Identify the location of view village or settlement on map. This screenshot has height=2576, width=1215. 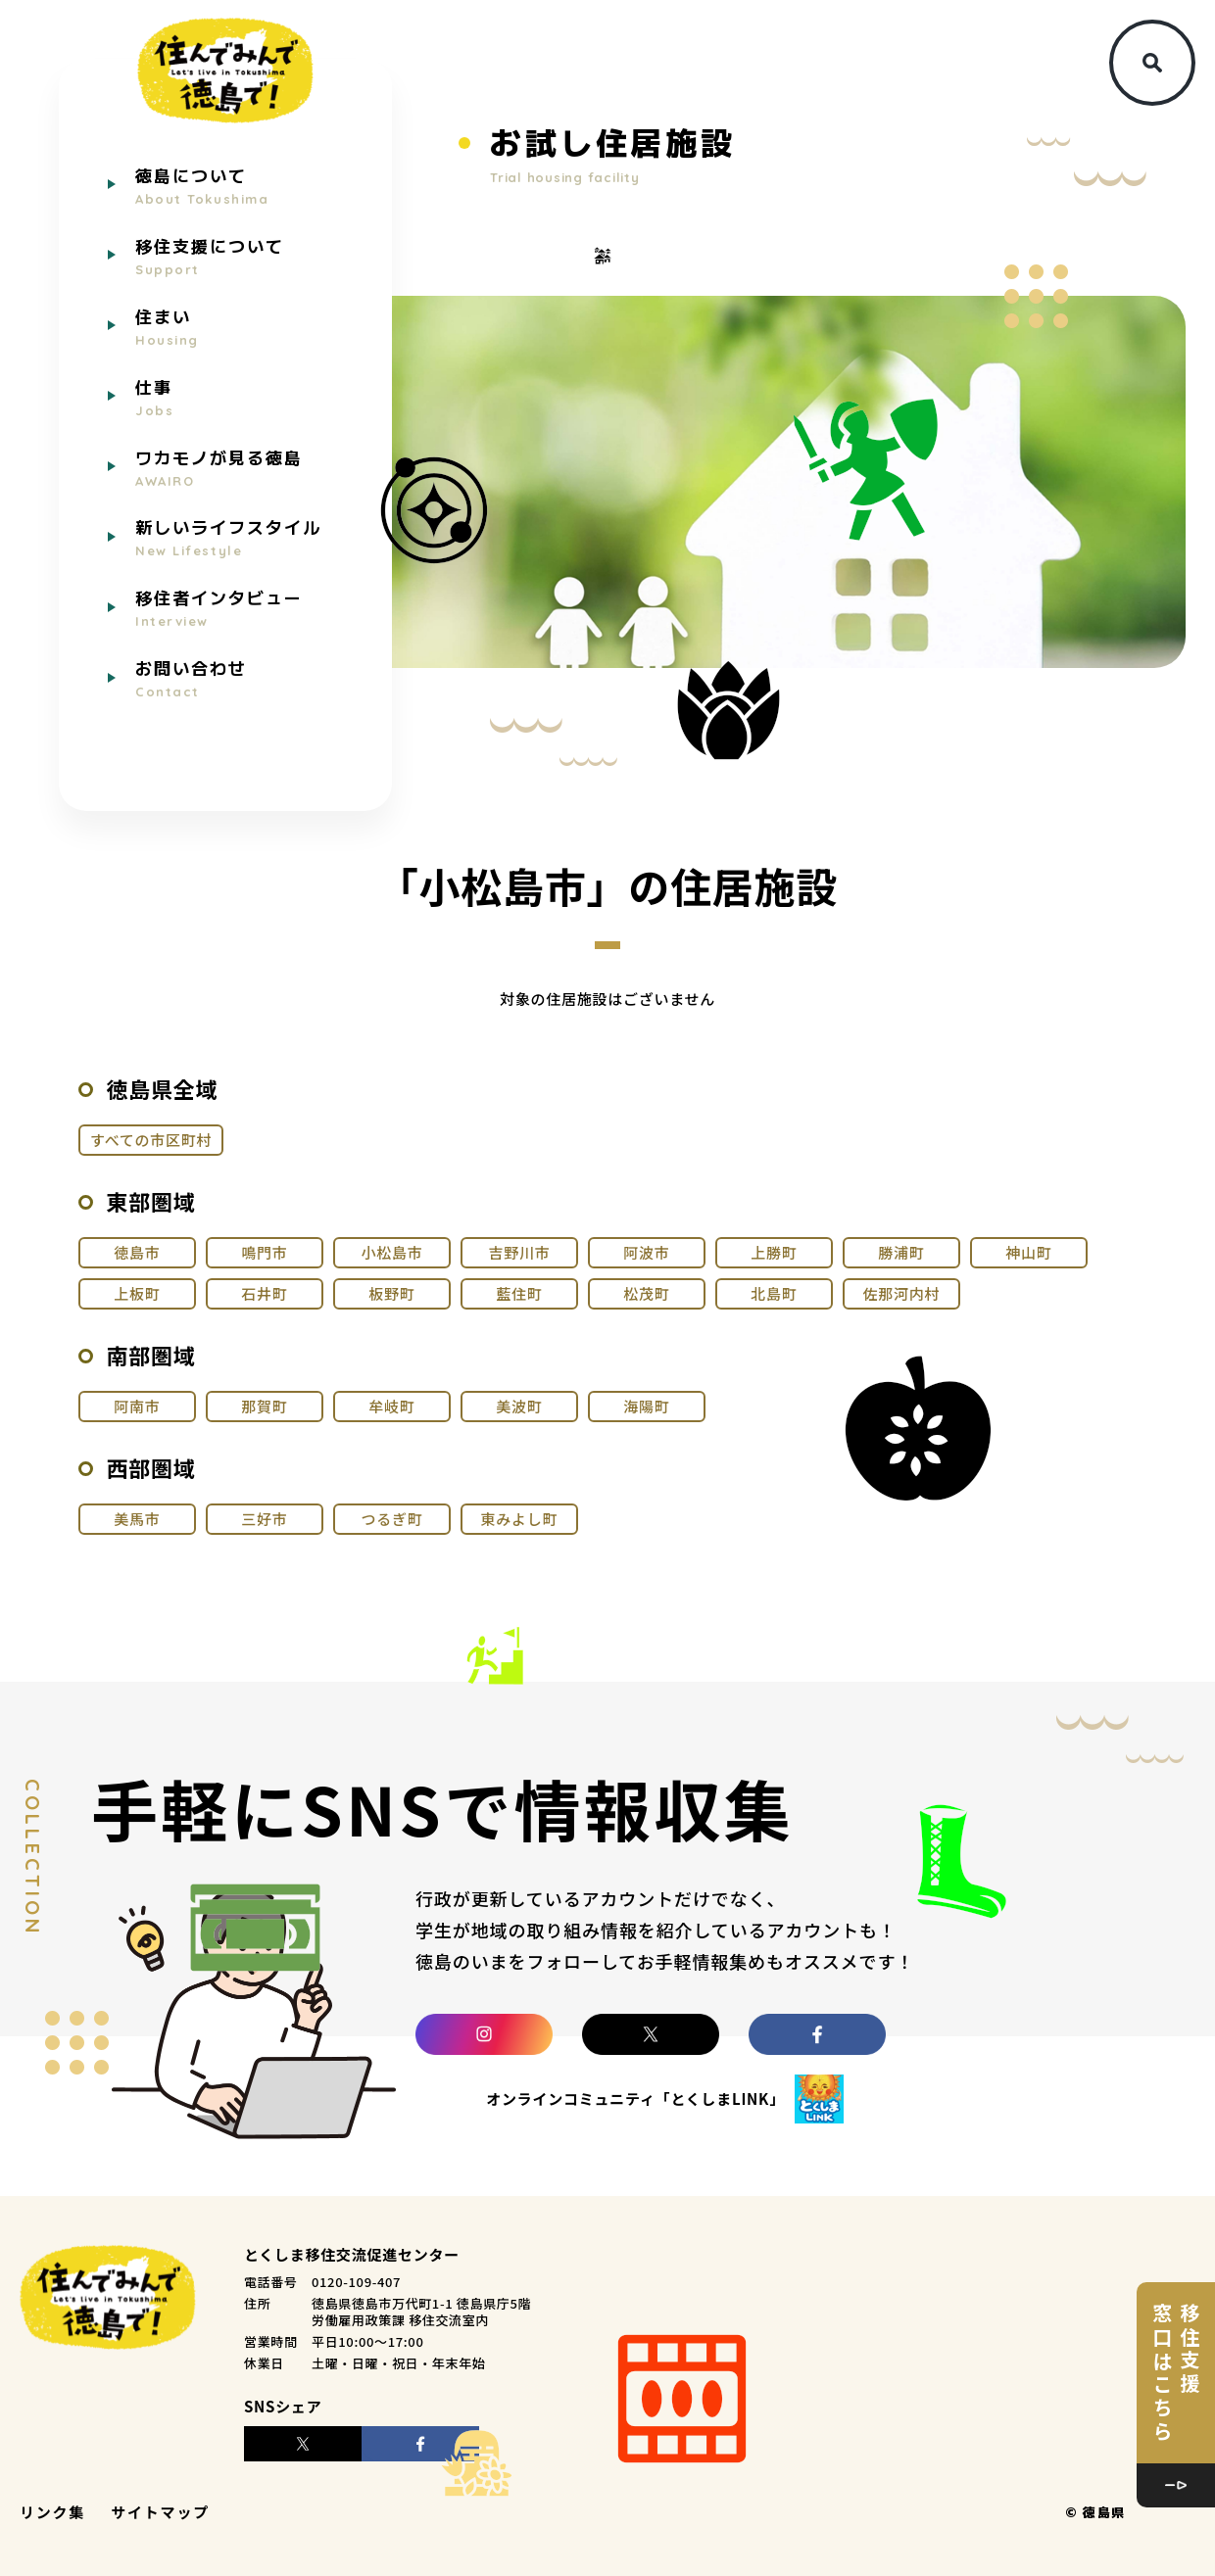
(603, 256).